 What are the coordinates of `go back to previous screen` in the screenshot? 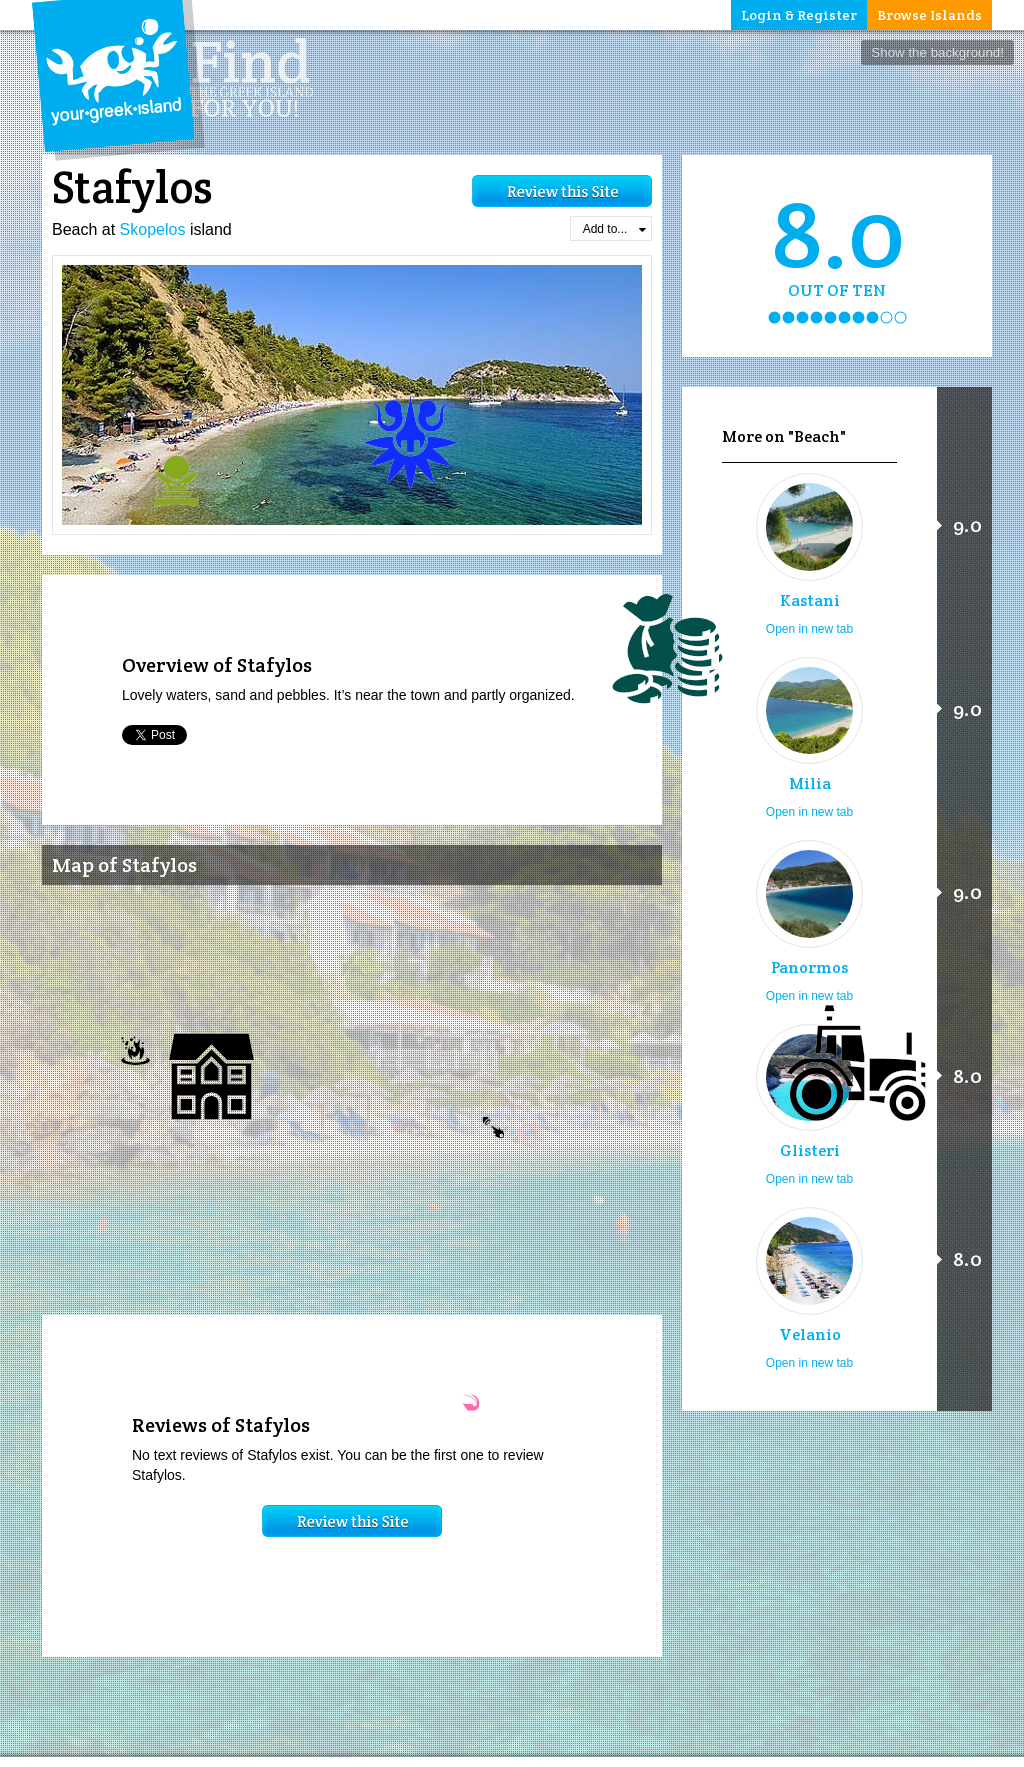 It's located at (471, 1403).